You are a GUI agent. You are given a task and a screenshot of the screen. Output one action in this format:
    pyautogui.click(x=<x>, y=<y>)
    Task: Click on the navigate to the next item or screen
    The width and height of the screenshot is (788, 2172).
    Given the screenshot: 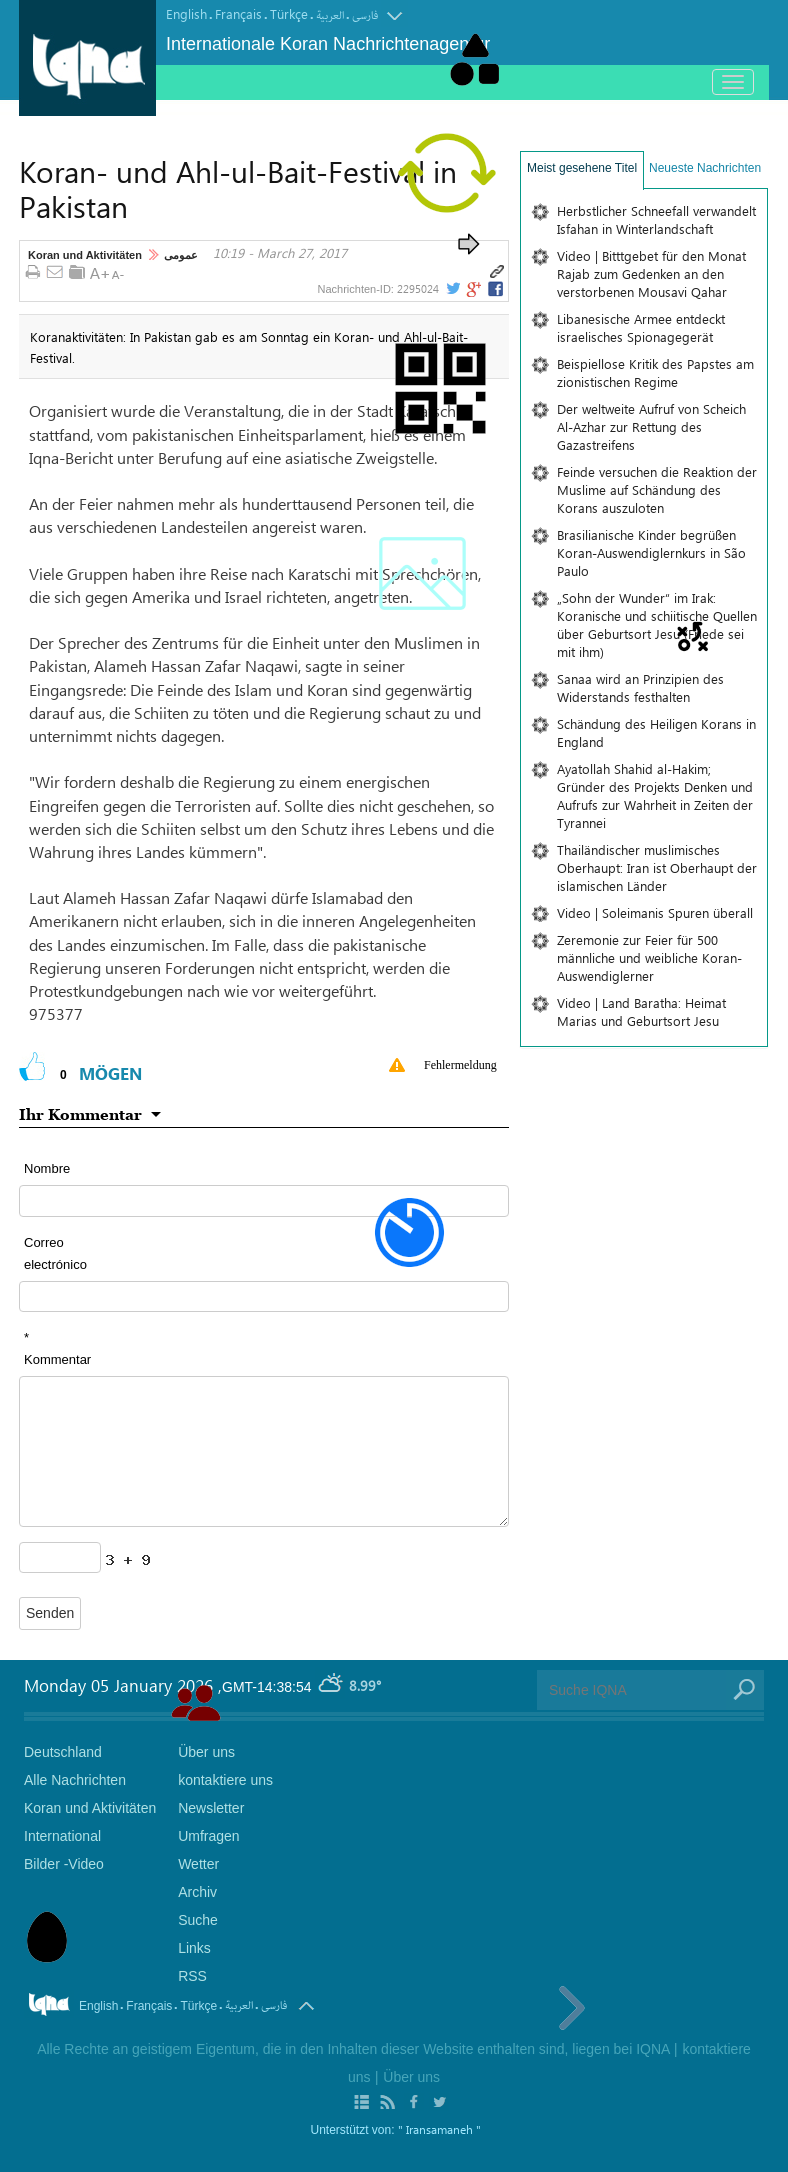 What is the action you would take?
    pyautogui.click(x=572, y=2008)
    